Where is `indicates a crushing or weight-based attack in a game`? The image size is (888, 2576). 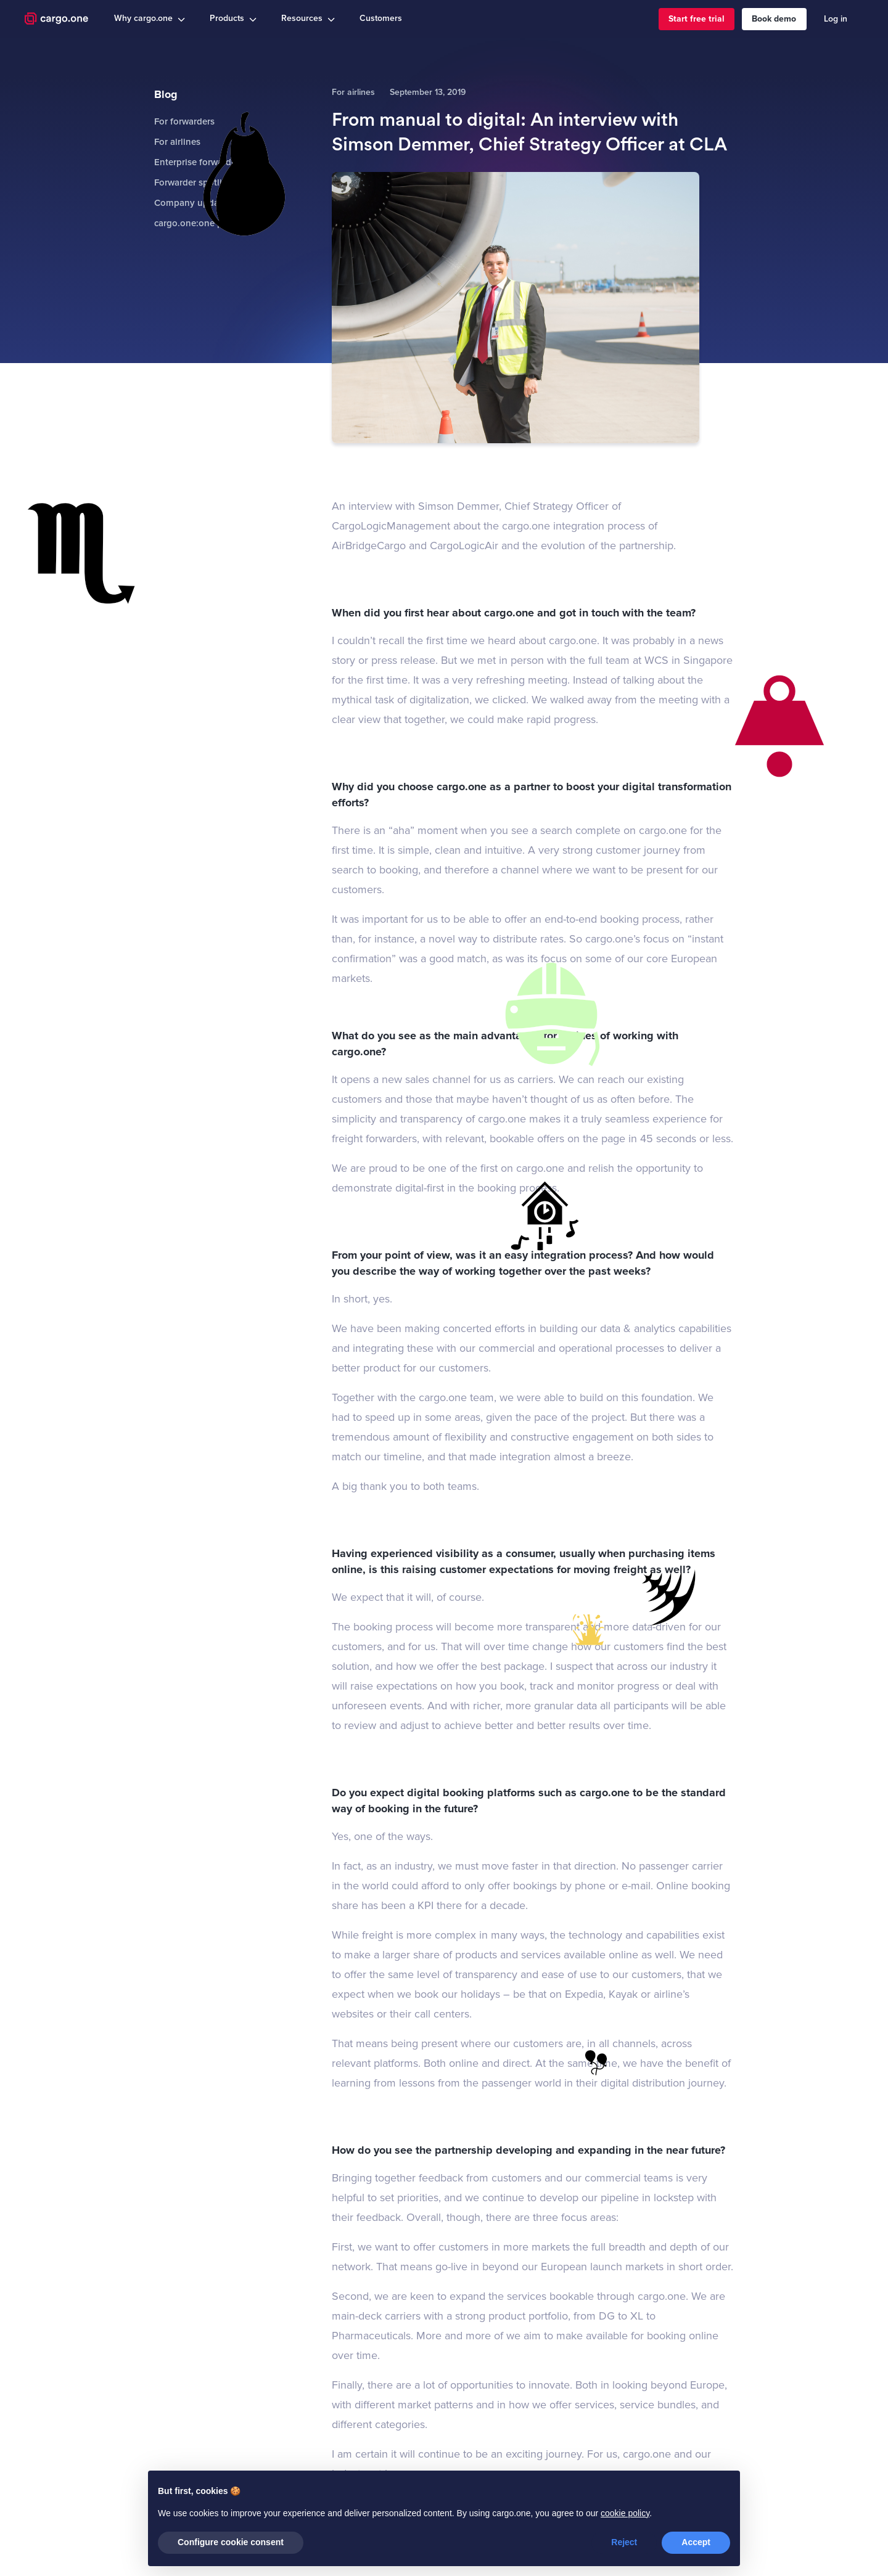 indicates a crushing or weight-based attack in a game is located at coordinates (779, 726).